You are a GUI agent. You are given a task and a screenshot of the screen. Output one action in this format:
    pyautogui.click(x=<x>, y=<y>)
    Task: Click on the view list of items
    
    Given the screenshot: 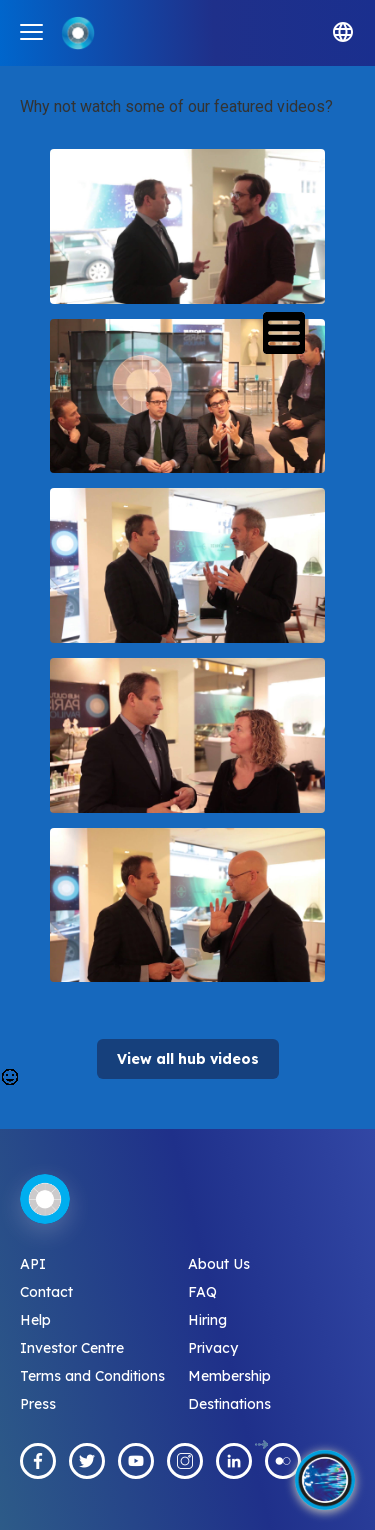 What is the action you would take?
    pyautogui.click(x=284, y=333)
    